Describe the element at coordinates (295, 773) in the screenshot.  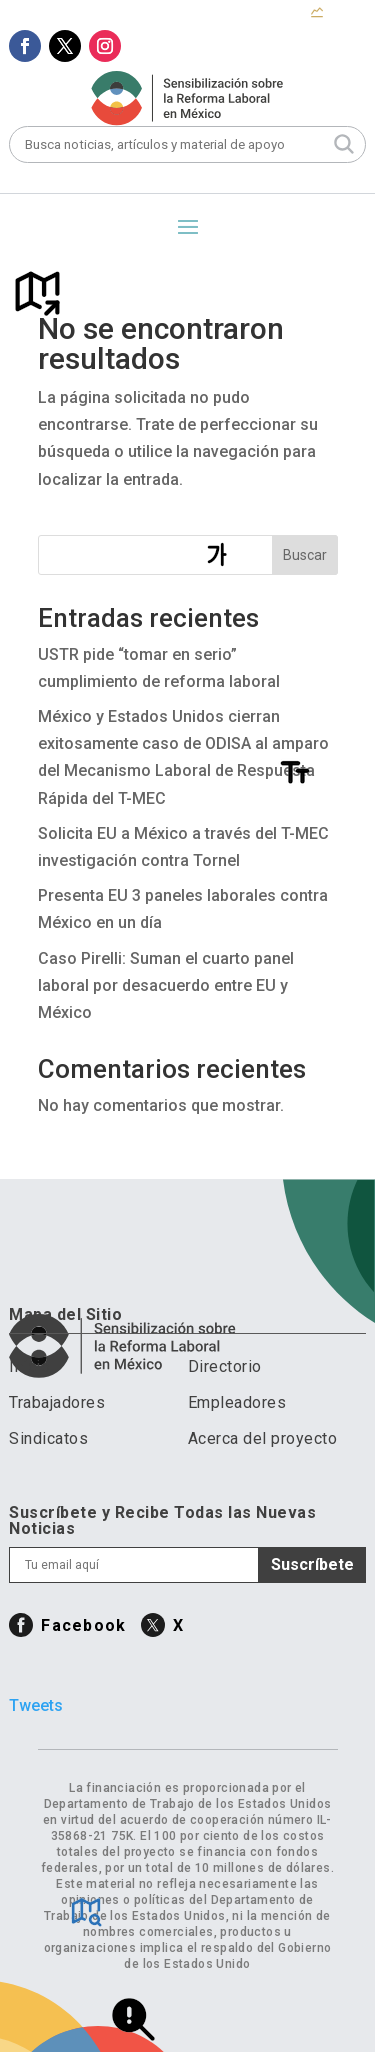
I see `adjust text formatting options` at that location.